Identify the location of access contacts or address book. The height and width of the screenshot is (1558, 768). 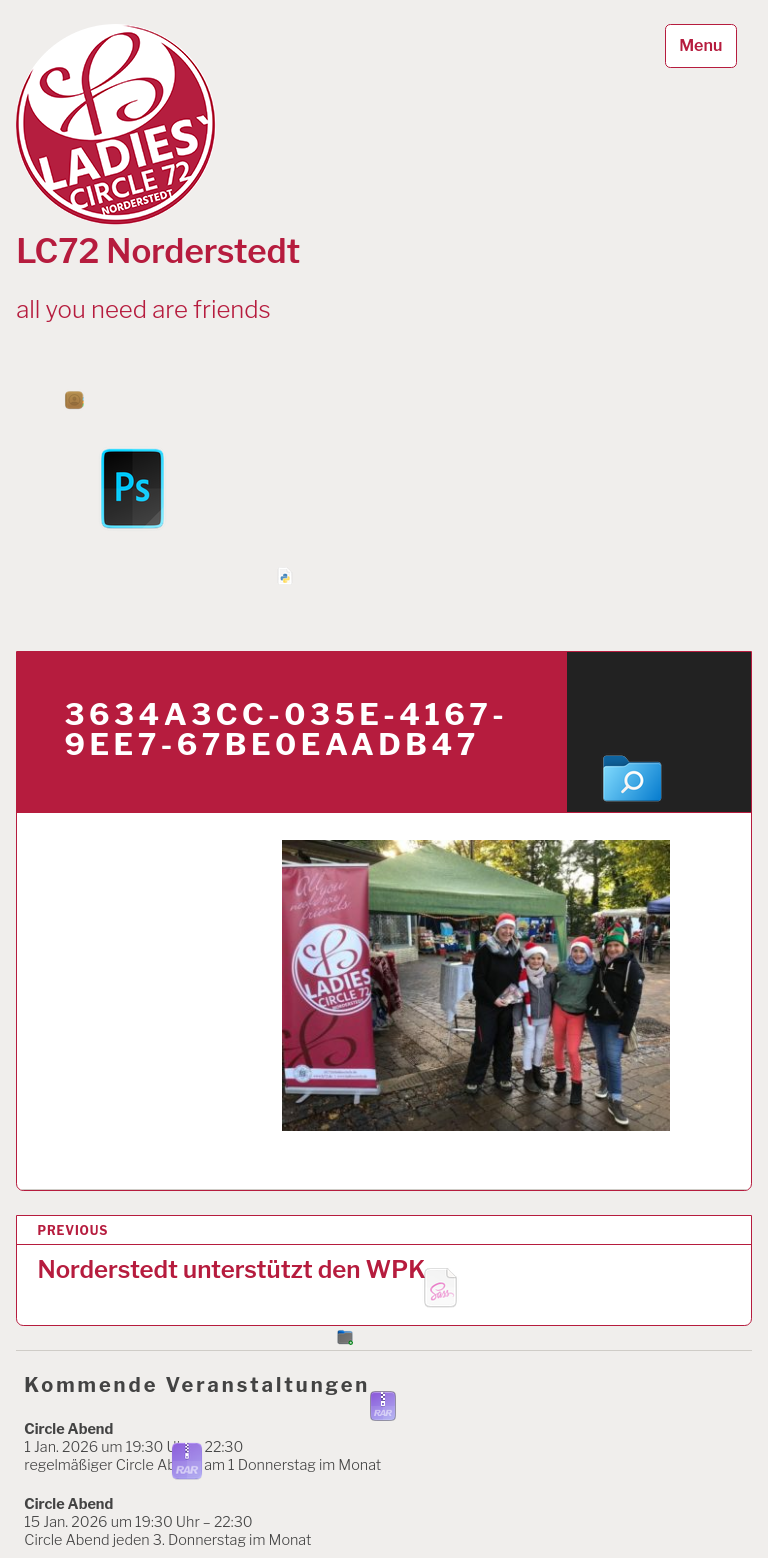
(74, 400).